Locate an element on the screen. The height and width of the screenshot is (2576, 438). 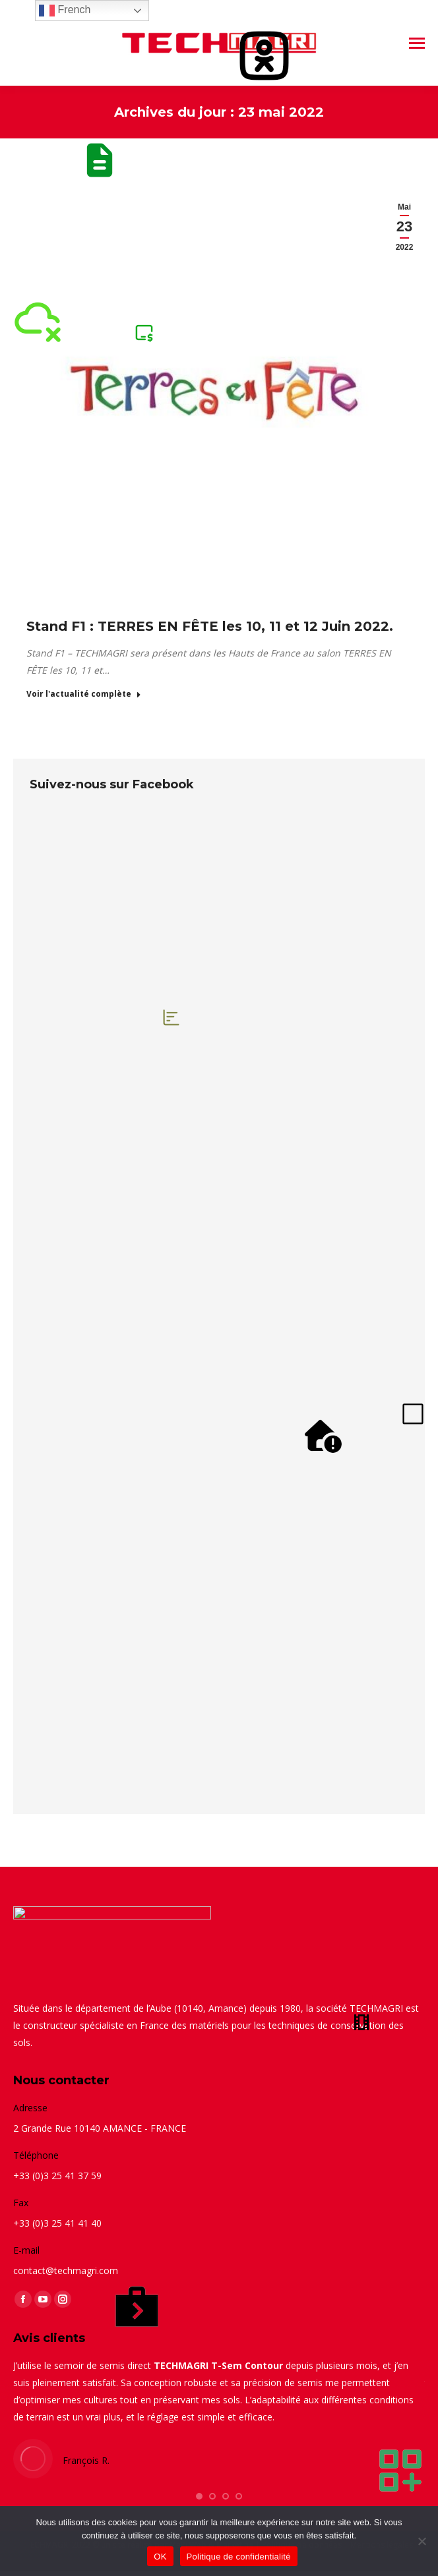
view declining metrics or statistics is located at coordinates (171, 1017).